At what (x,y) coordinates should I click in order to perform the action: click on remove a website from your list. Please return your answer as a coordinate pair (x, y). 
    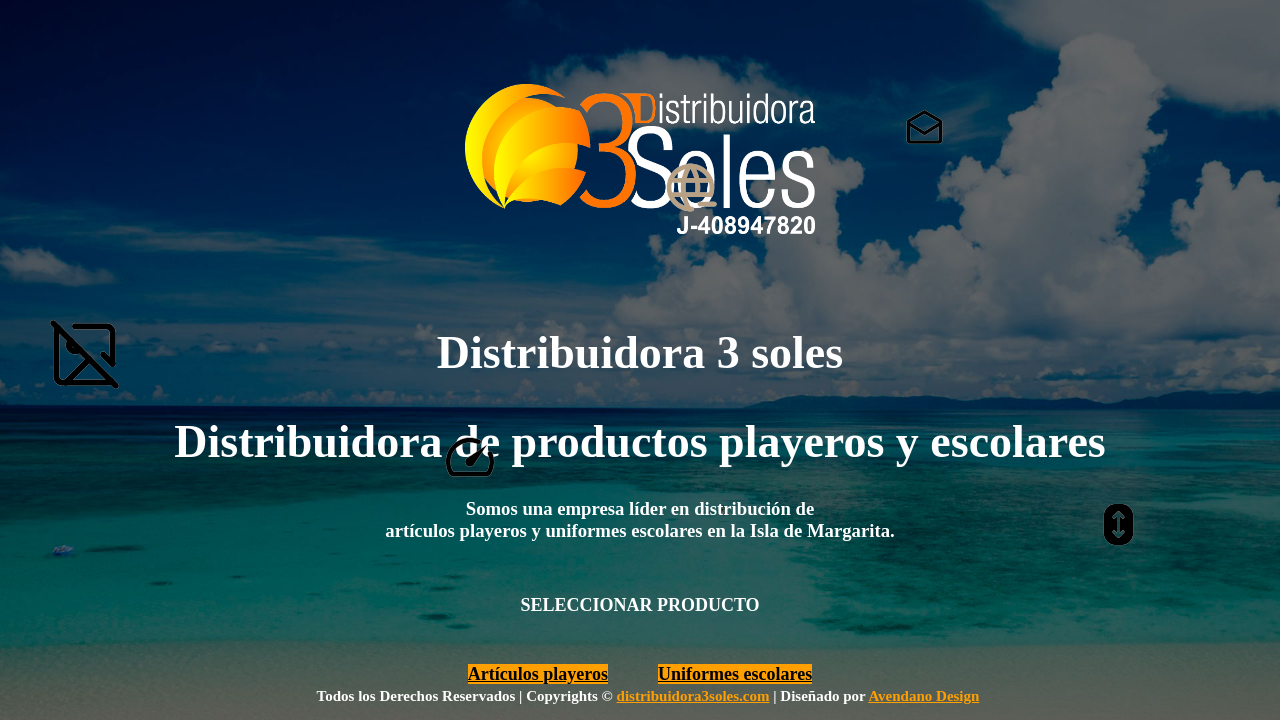
    Looking at the image, I should click on (690, 187).